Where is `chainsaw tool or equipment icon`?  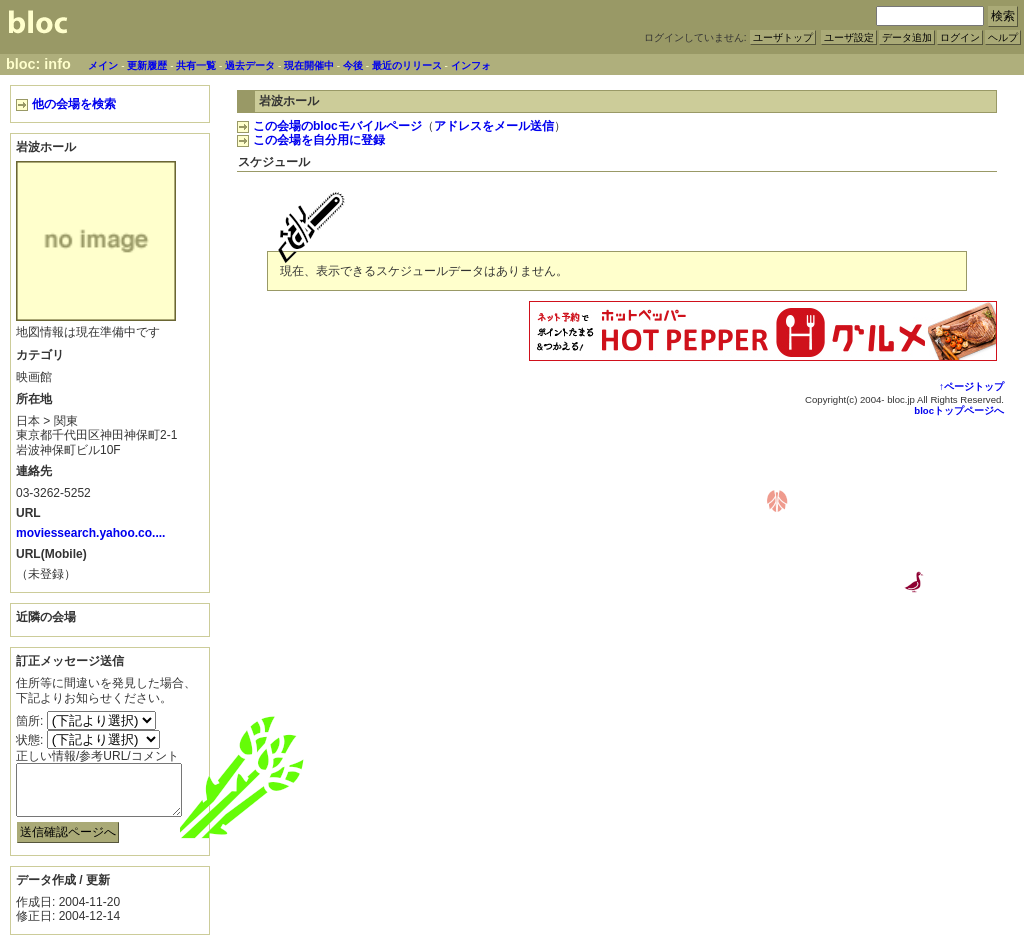
chainsaw tool or equipment icon is located at coordinates (311, 227).